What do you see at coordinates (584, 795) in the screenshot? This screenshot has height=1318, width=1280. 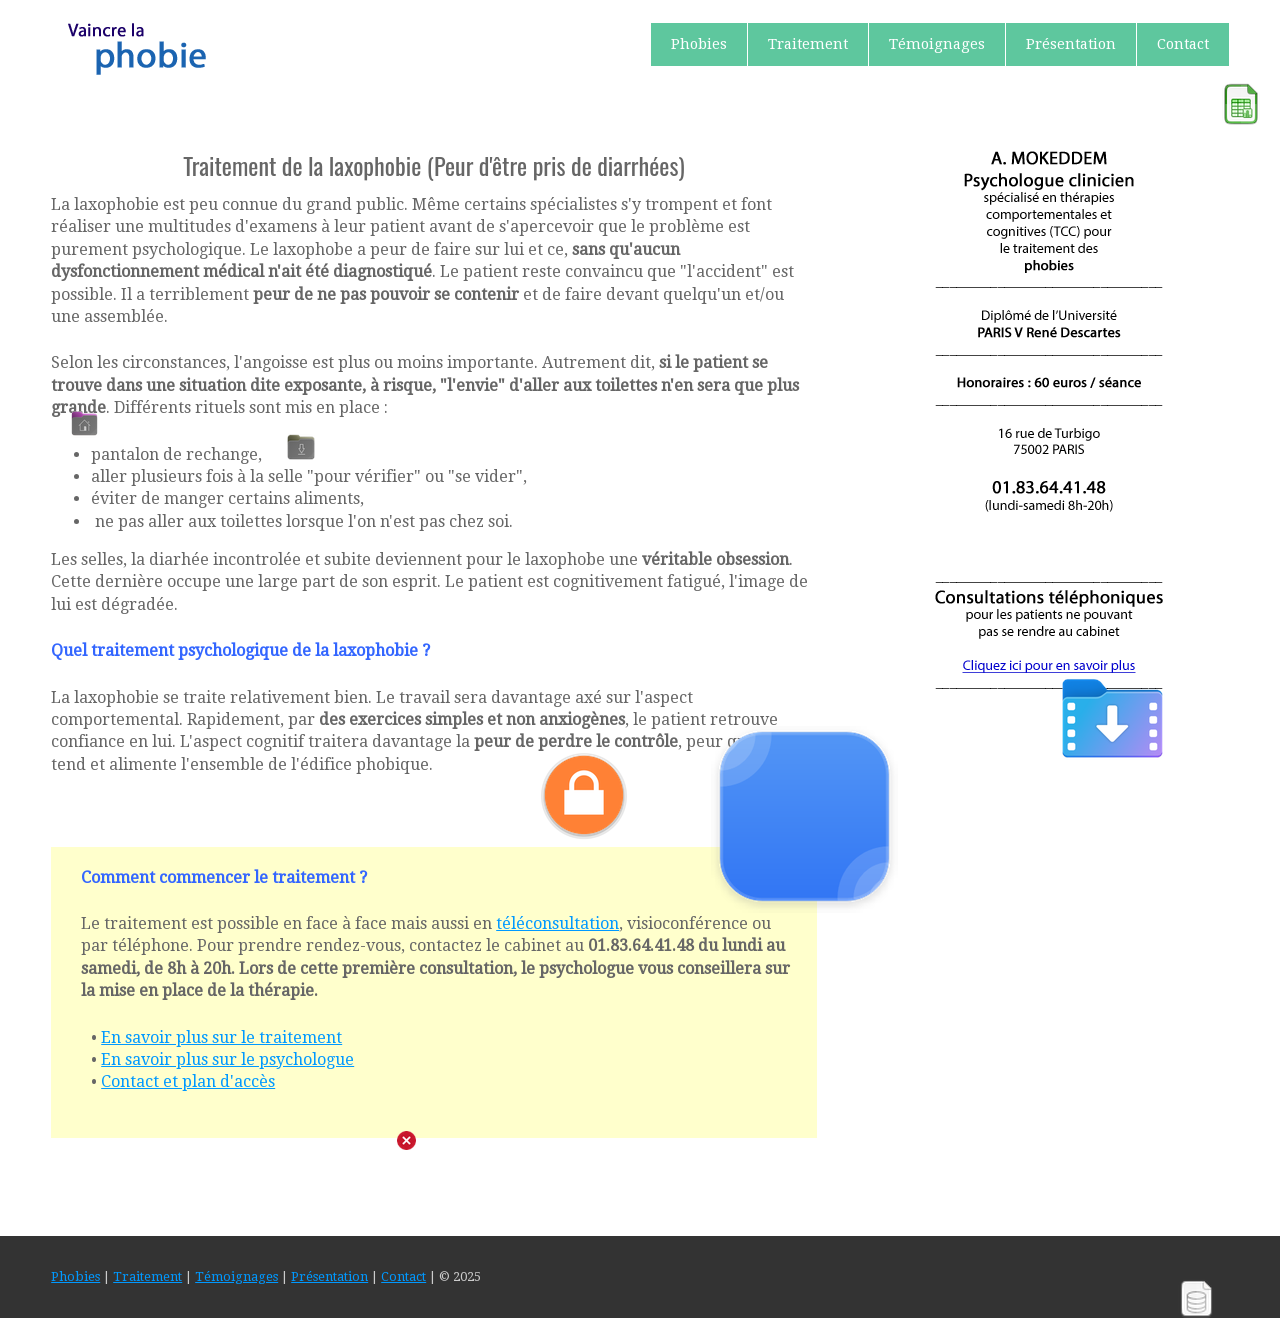 I see `indicates a locked or protected file` at bounding box center [584, 795].